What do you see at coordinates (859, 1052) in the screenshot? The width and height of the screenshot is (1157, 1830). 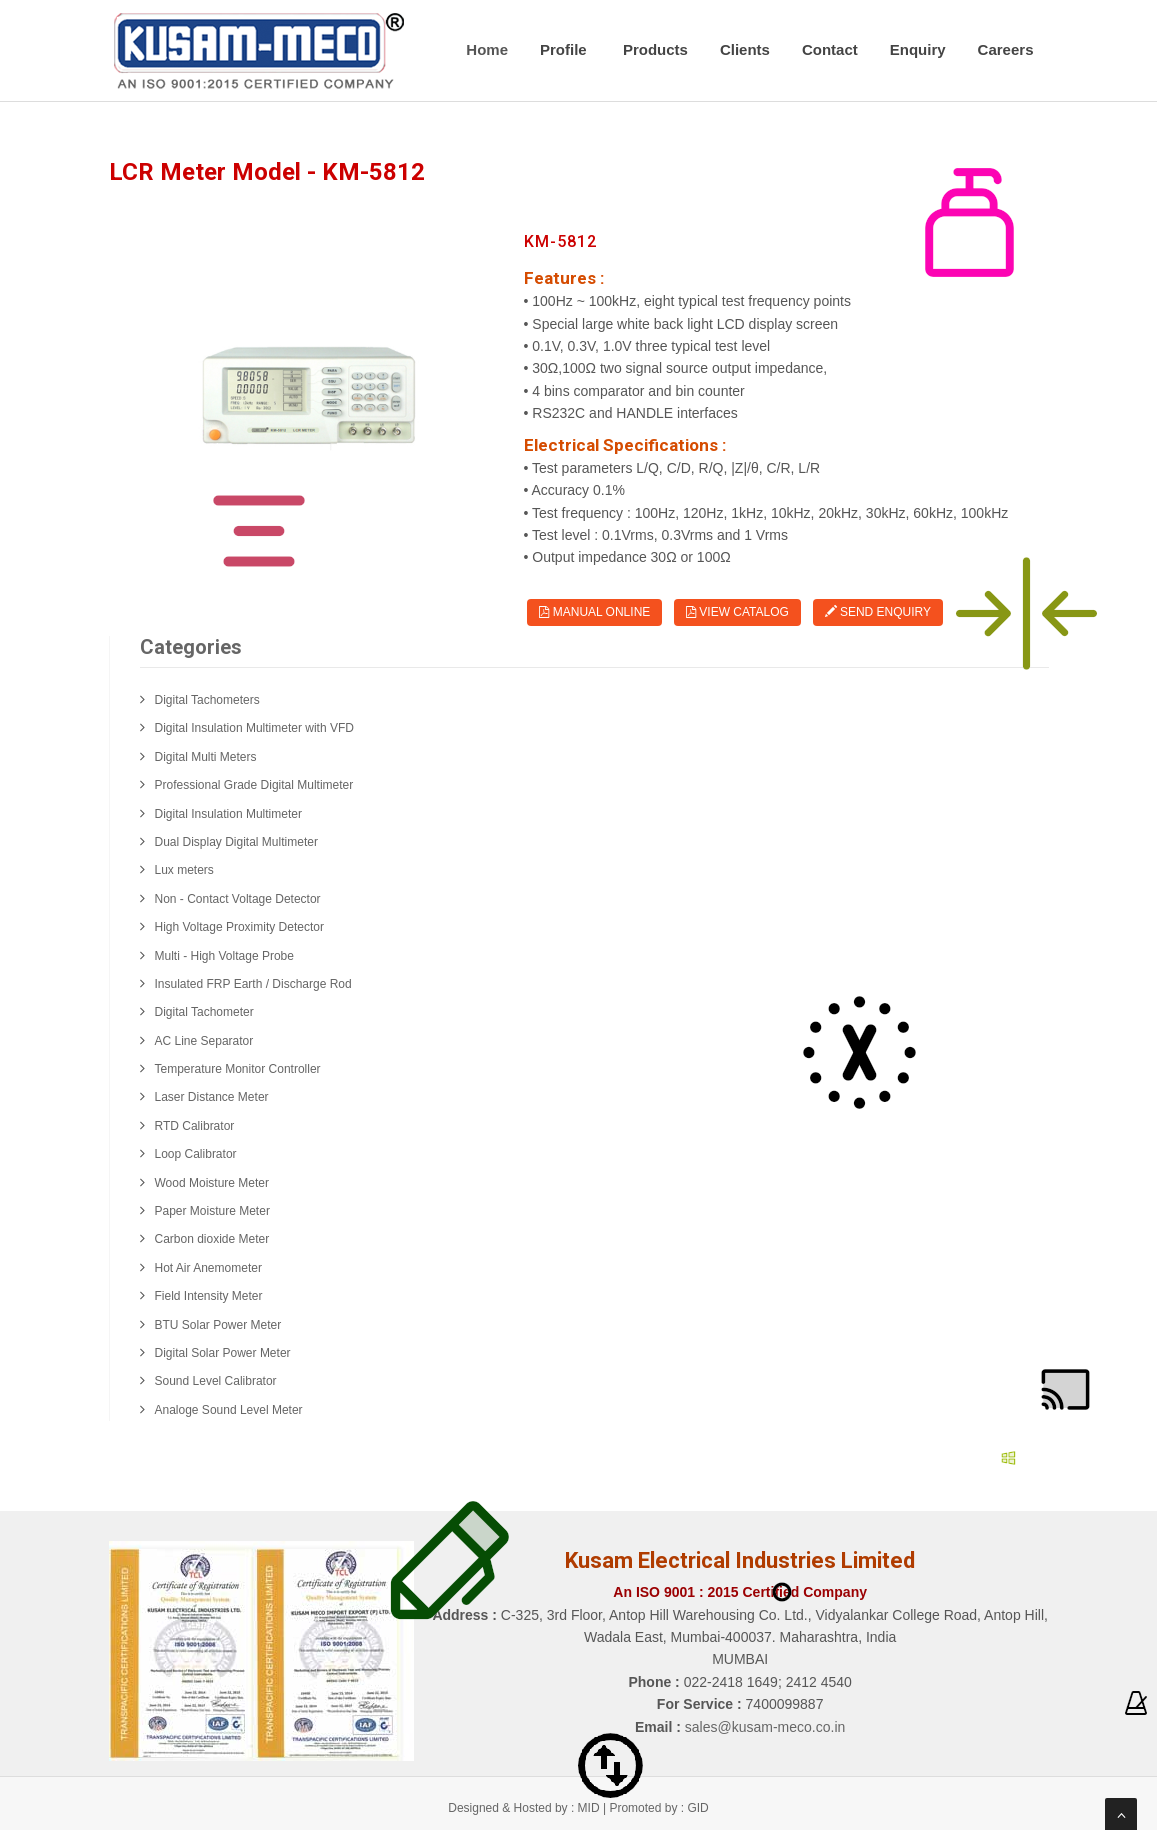 I see `pending or processing cancellation` at bounding box center [859, 1052].